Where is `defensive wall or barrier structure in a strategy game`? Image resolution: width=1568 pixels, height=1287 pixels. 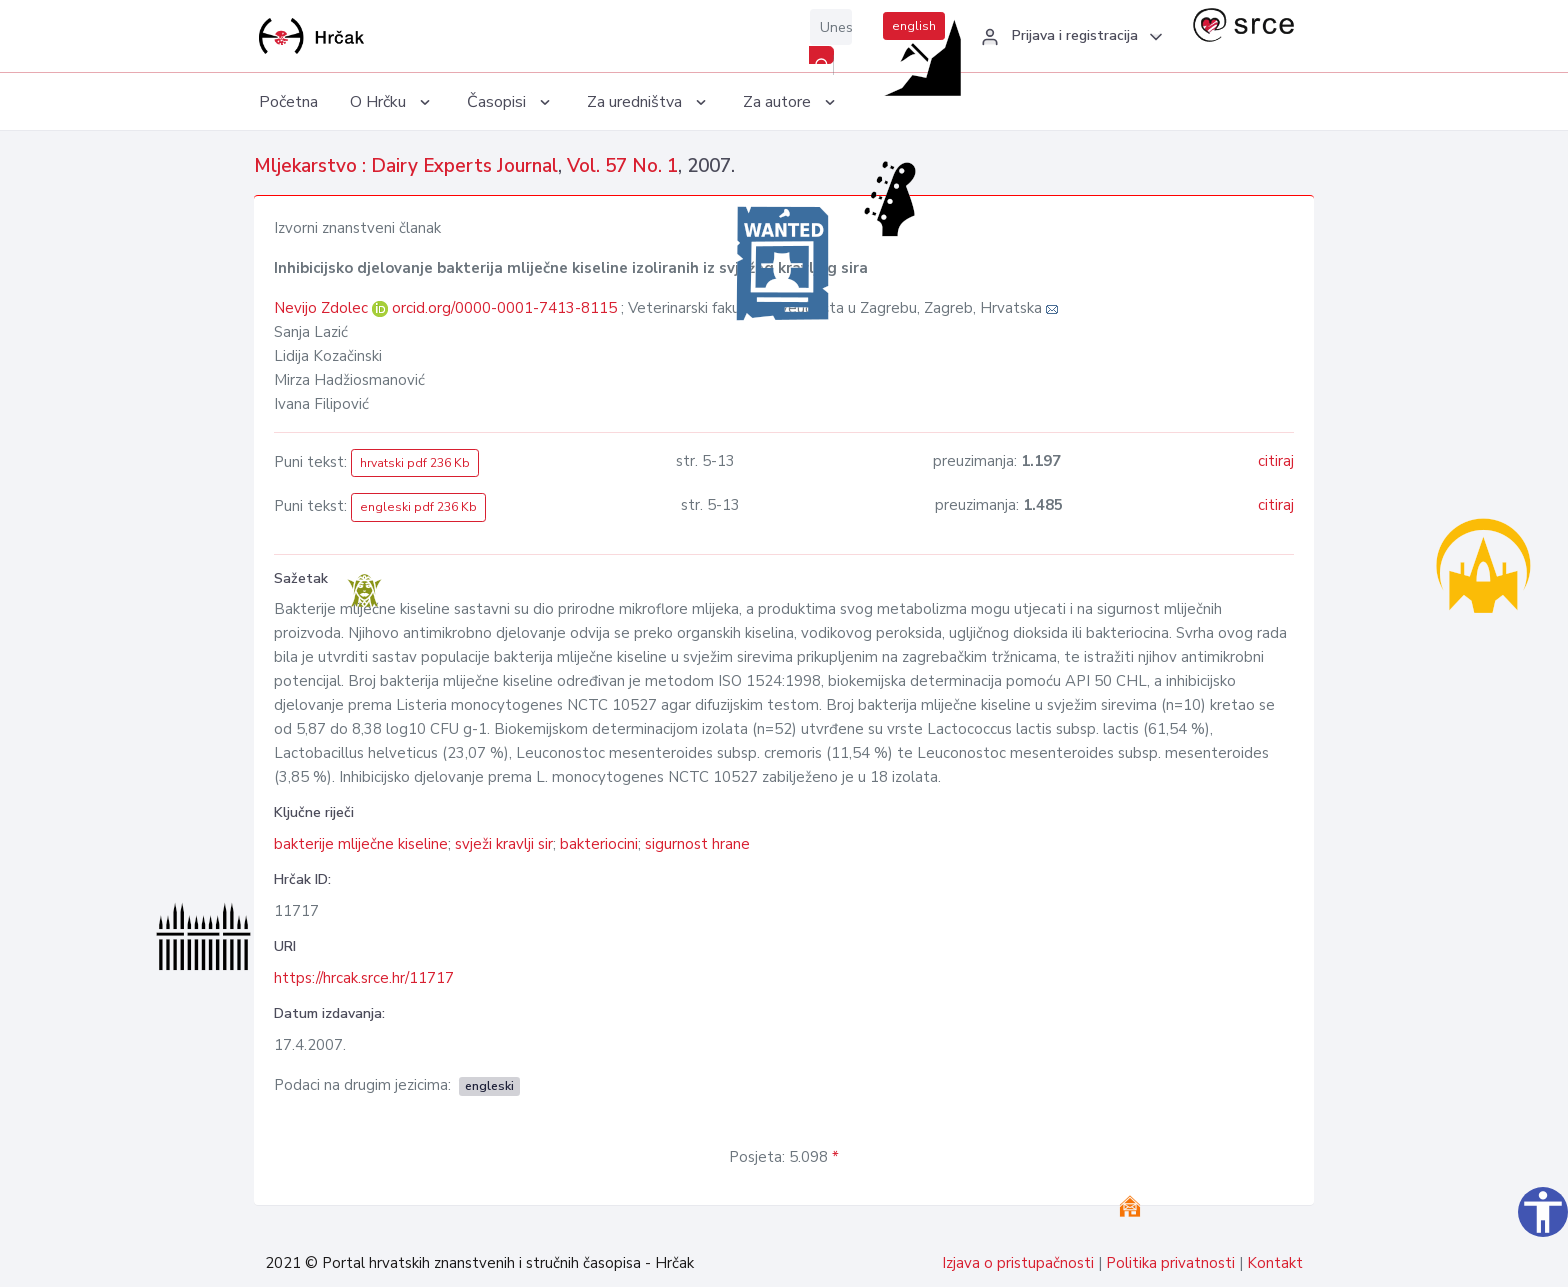
defensive wall or barrier structure in a strategy game is located at coordinates (203, 924).